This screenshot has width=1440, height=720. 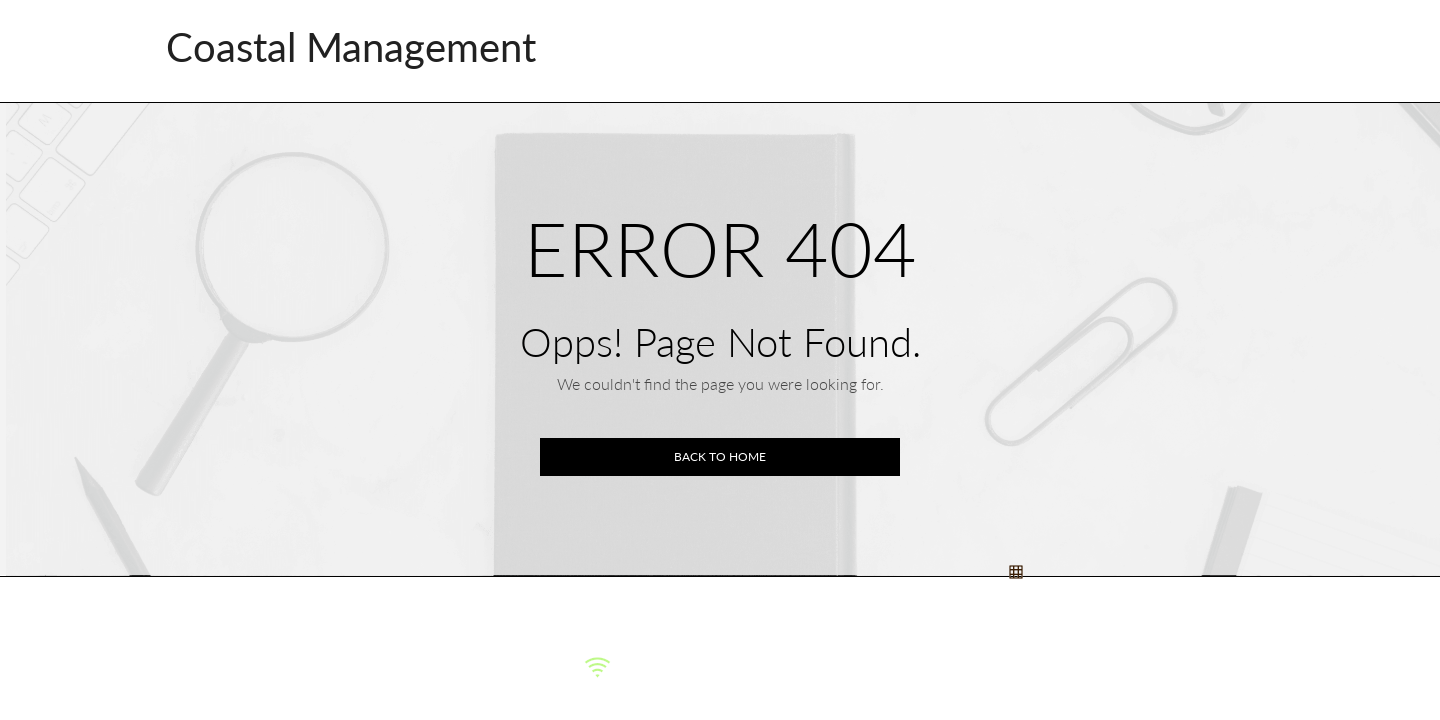 I want to click on switch to grid view layout, so click(x=1016, y=572).